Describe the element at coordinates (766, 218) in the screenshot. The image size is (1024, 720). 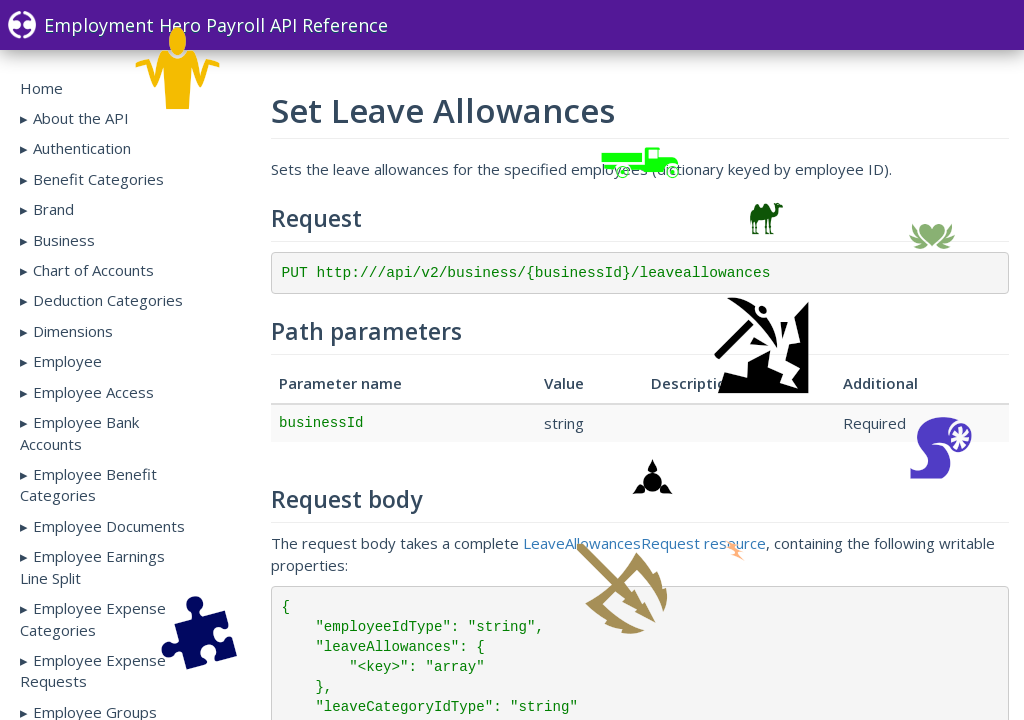
I see `select camel as your game character or avatar` at that location.